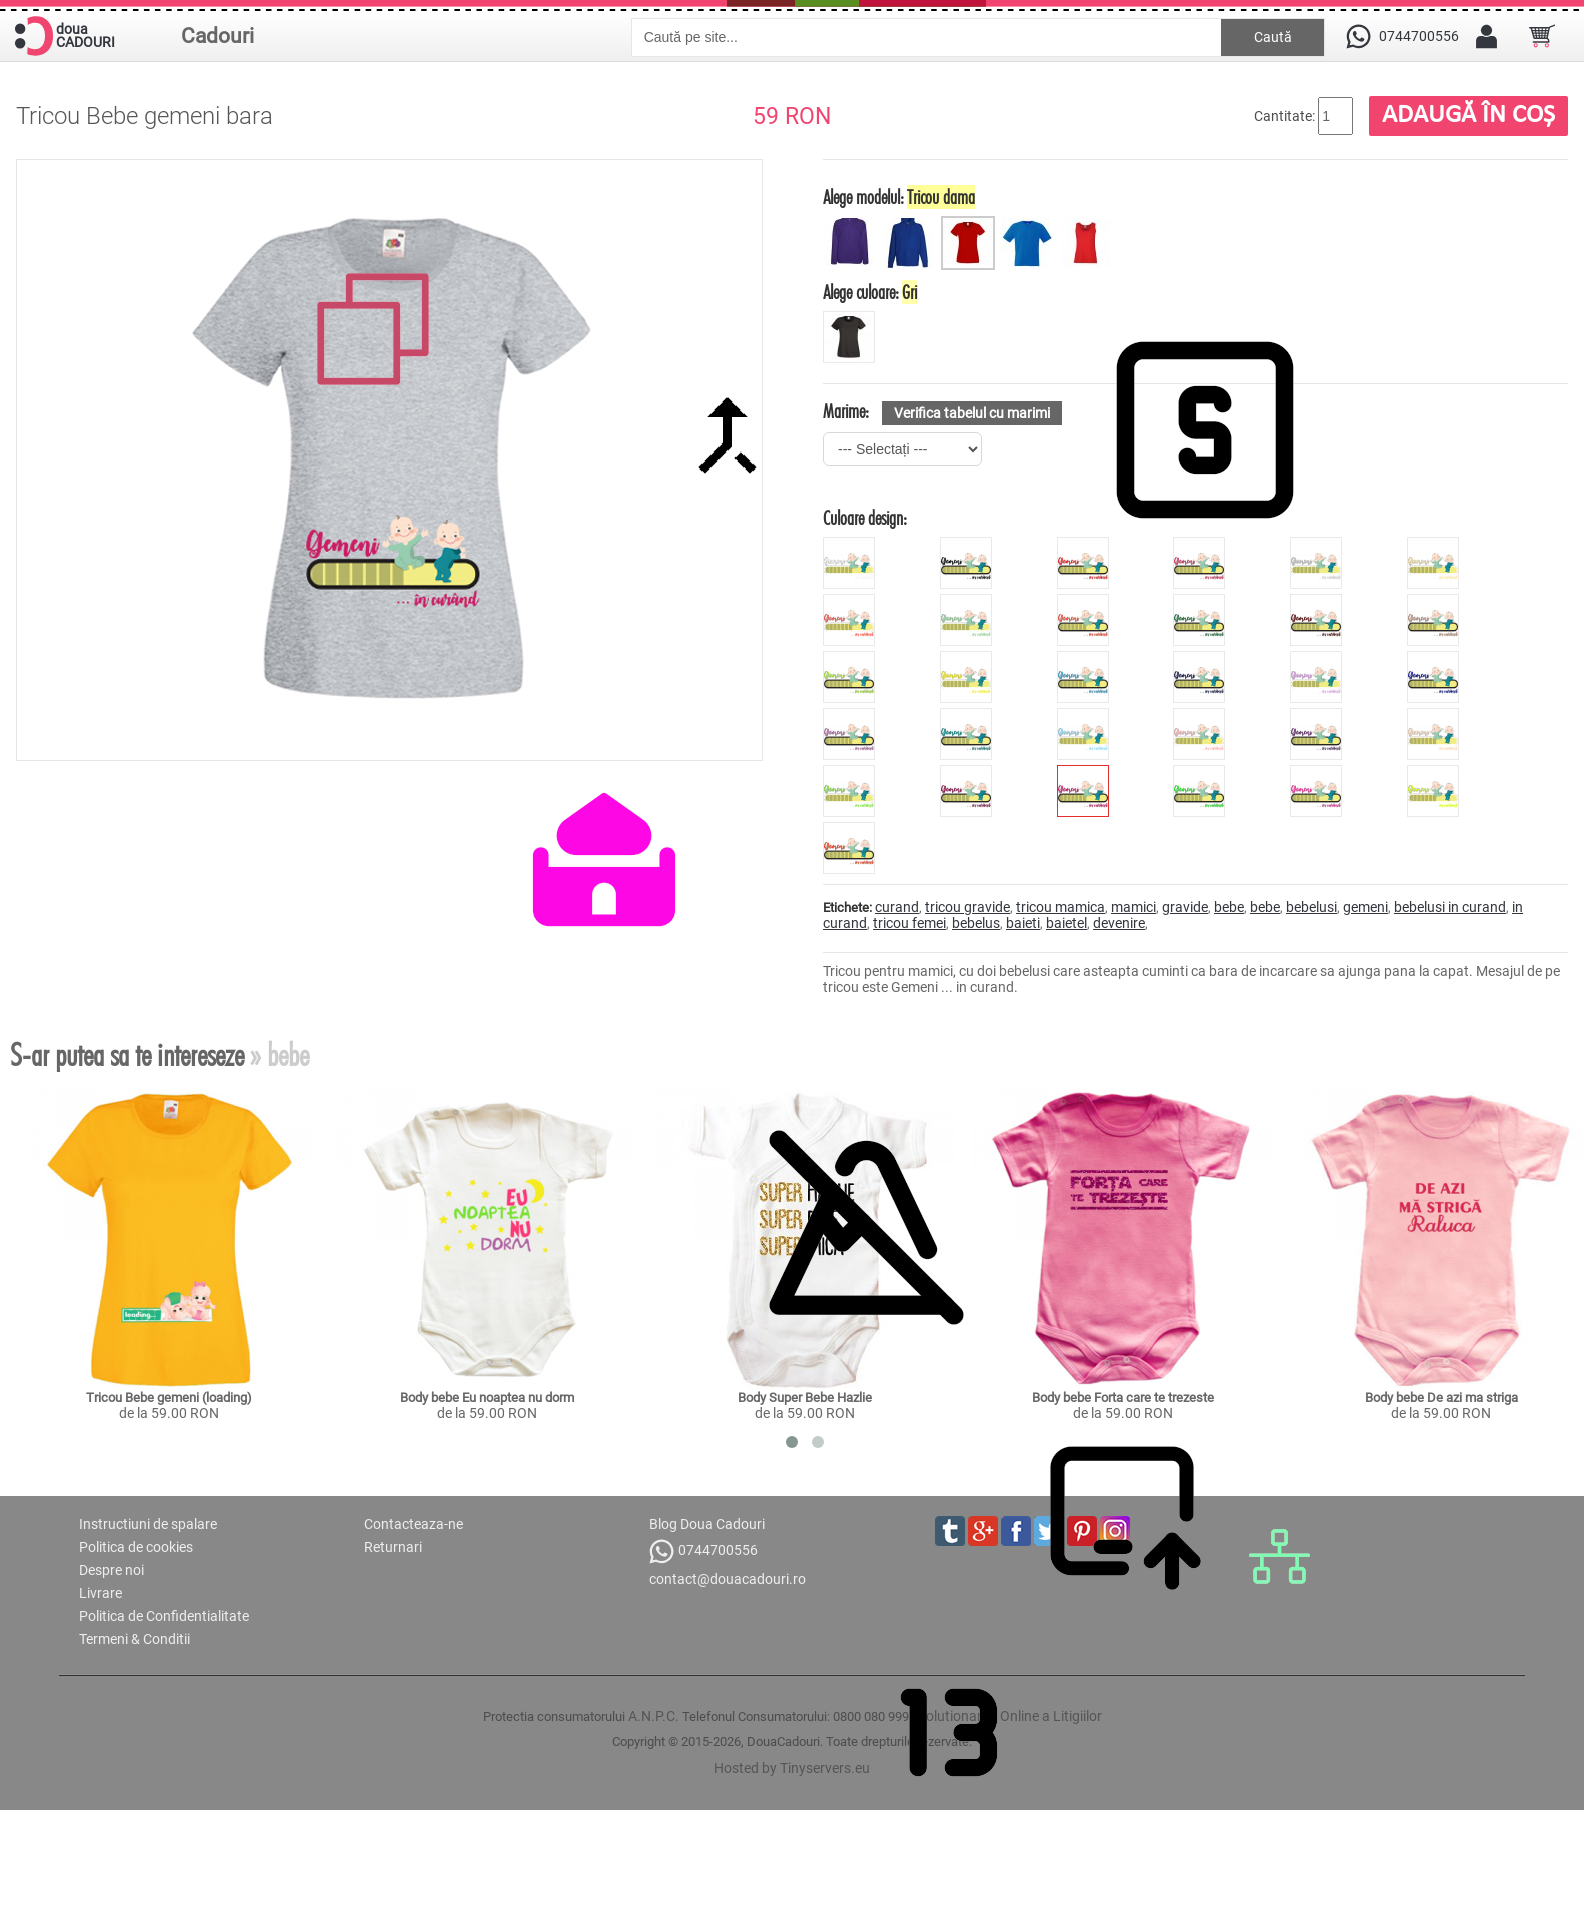  I want to click on indicates a shortcut or keyboard shortcut function, so click(1205, 430).